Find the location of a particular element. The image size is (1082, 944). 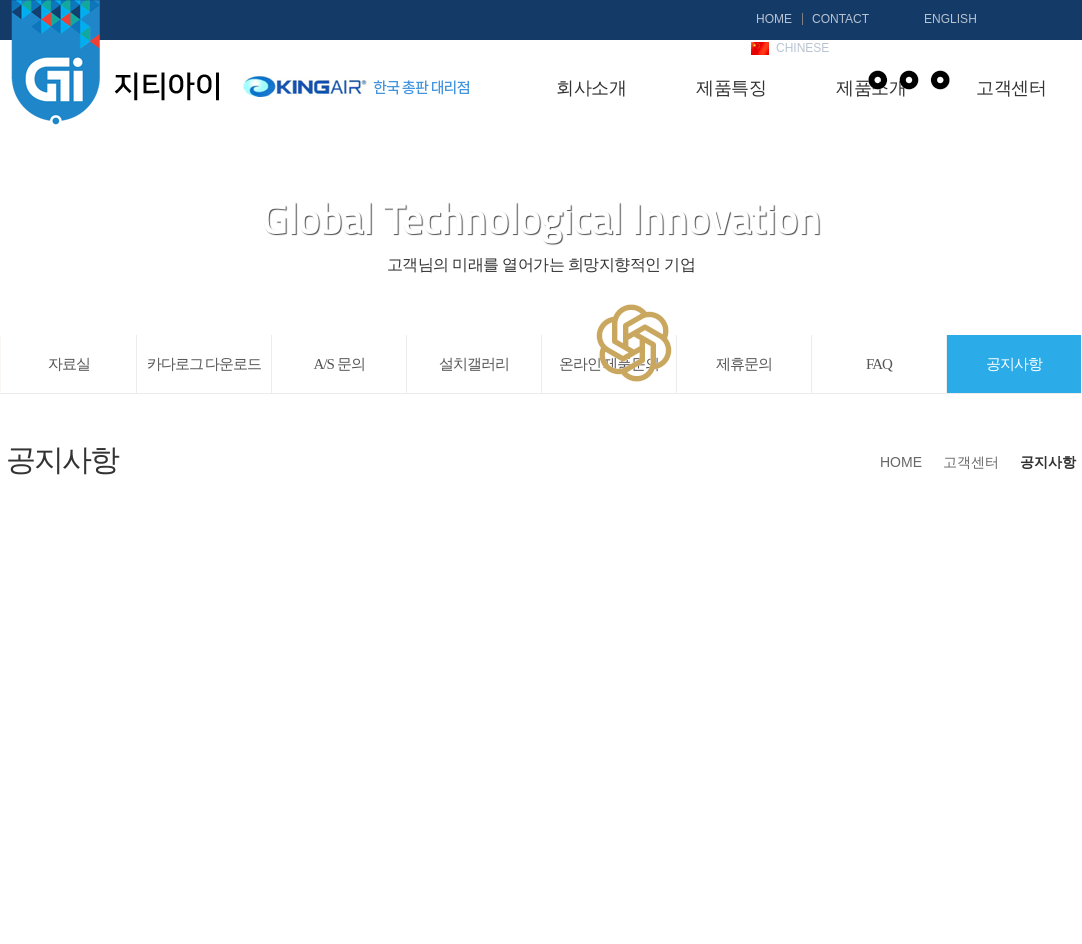

open OpenAI or ChatGPT app is located at coordinates (634, 343).